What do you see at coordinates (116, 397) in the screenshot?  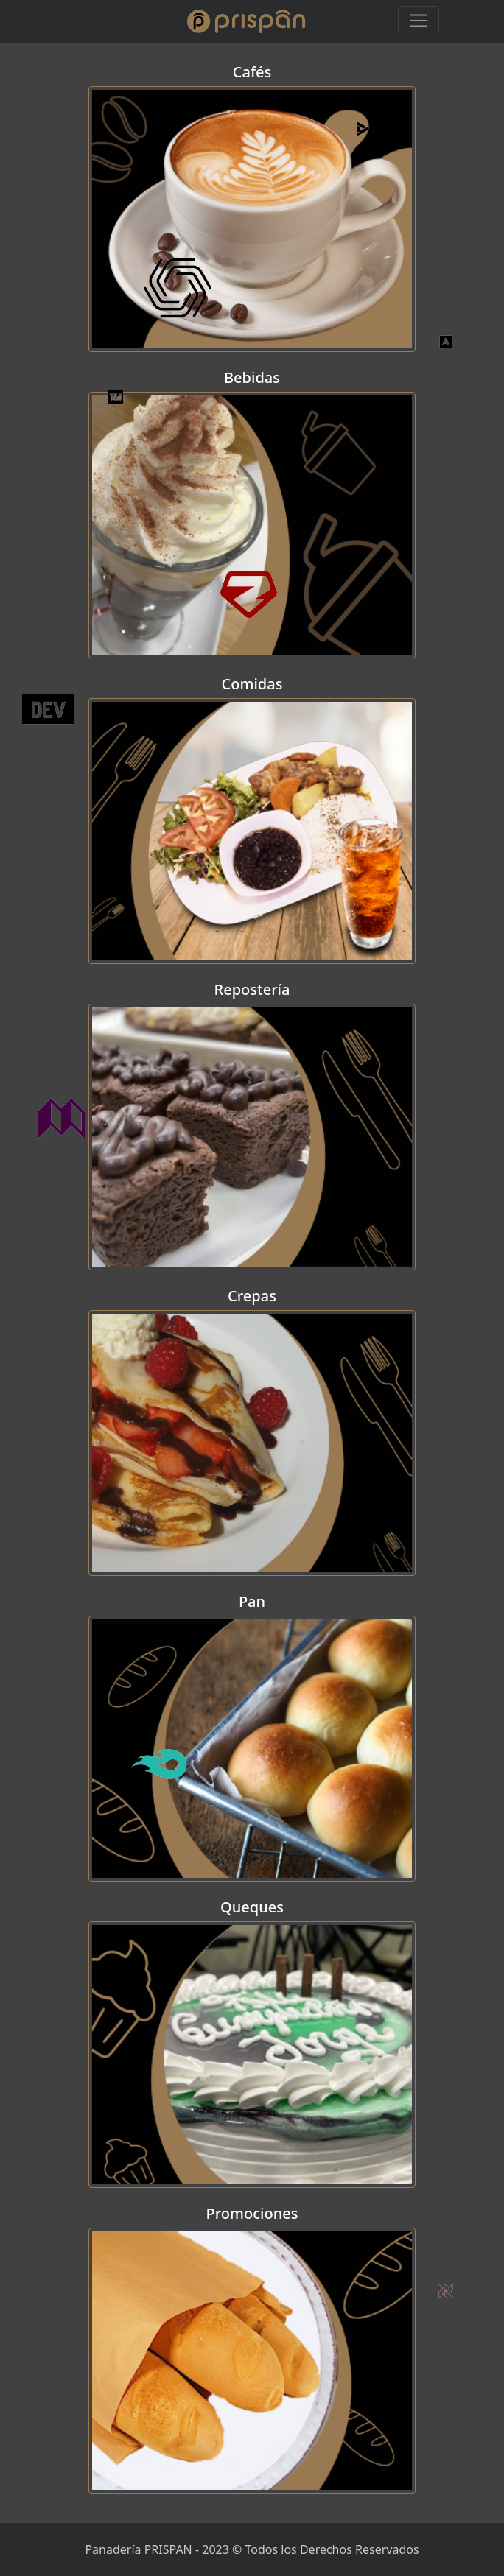 I see `1&1 web hosting service logo` at bounding box center [116, 397].